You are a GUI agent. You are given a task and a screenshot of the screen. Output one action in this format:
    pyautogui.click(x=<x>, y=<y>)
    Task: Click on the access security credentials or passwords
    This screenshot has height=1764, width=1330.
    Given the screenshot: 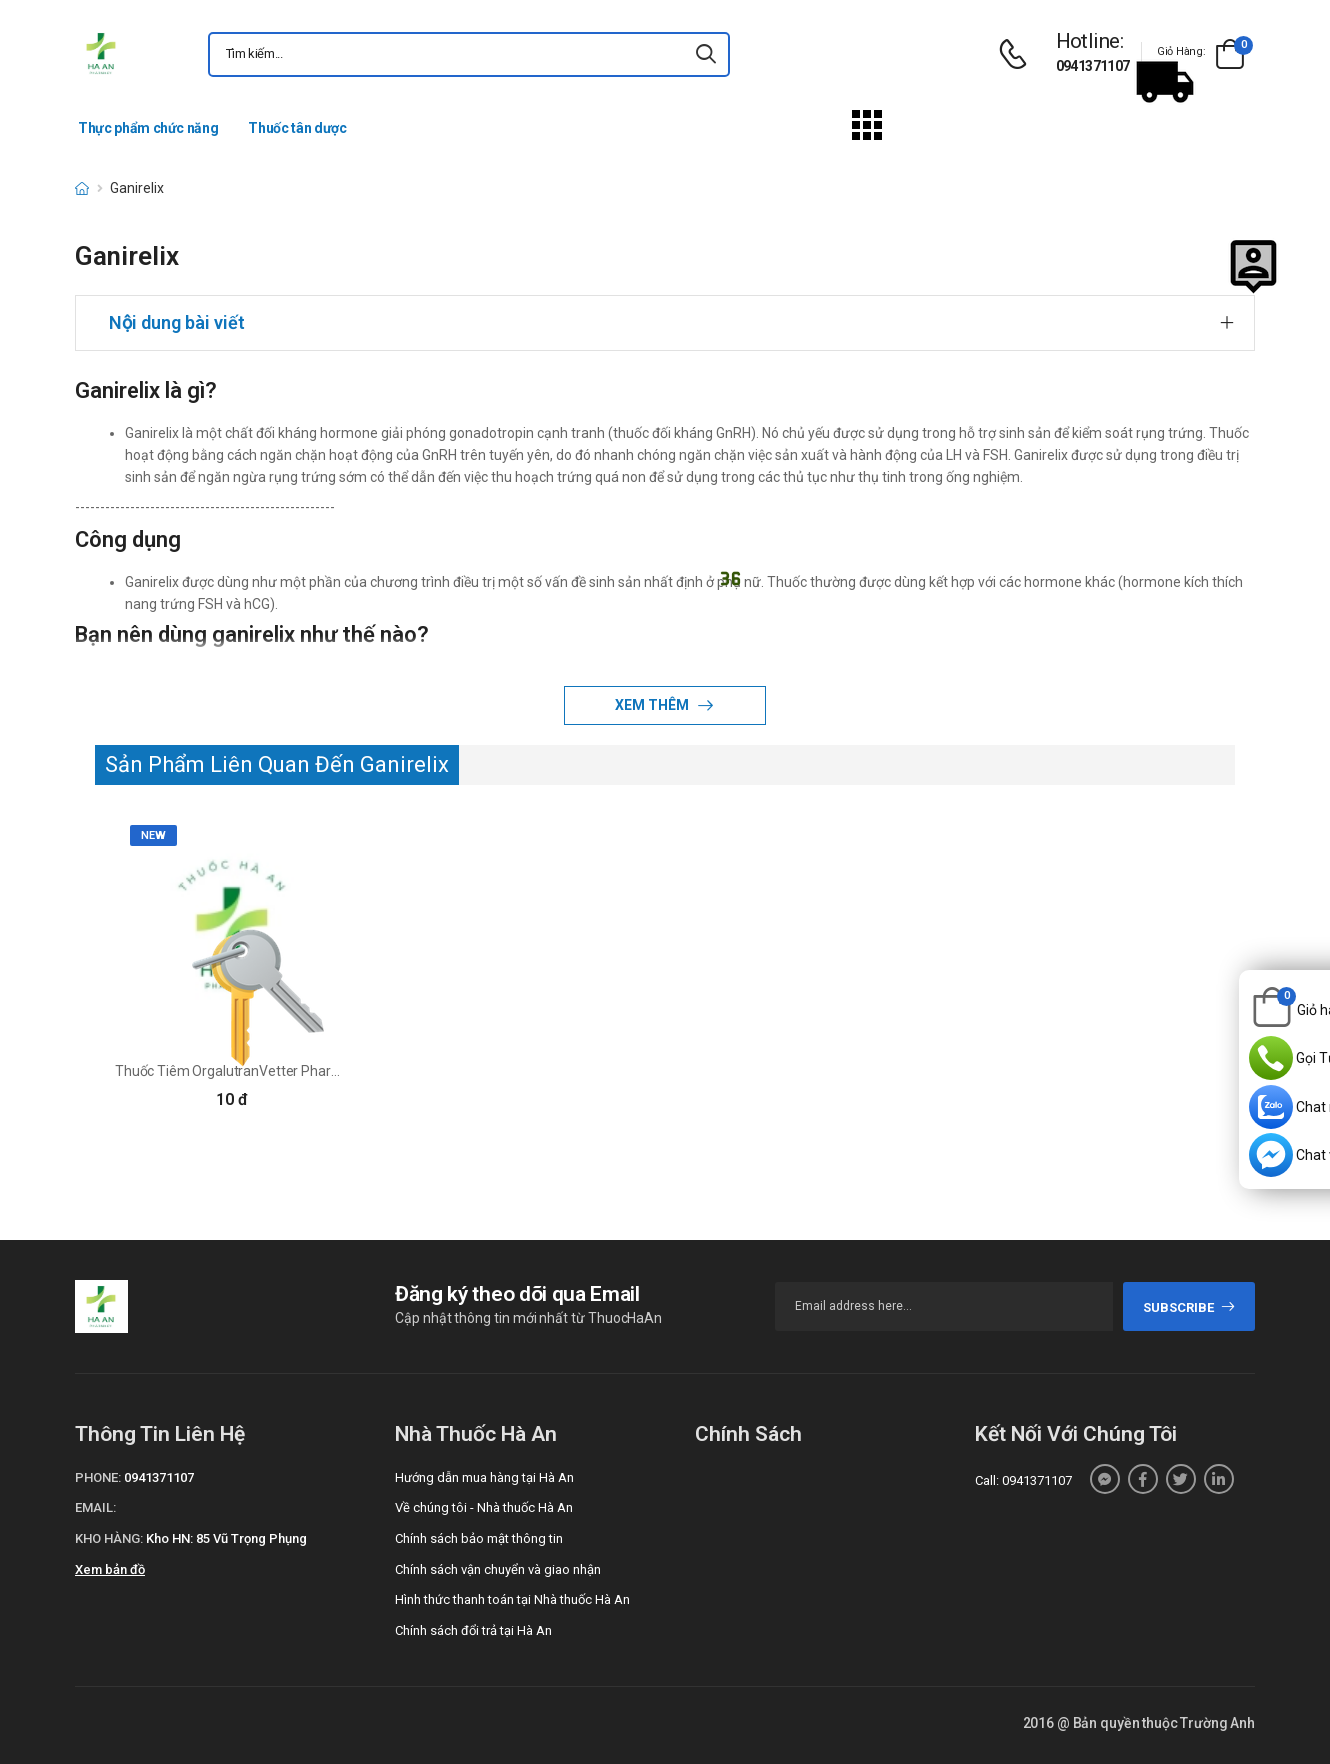 What is the action you would take?
    pyautogui.click(x=258, y=998)
    